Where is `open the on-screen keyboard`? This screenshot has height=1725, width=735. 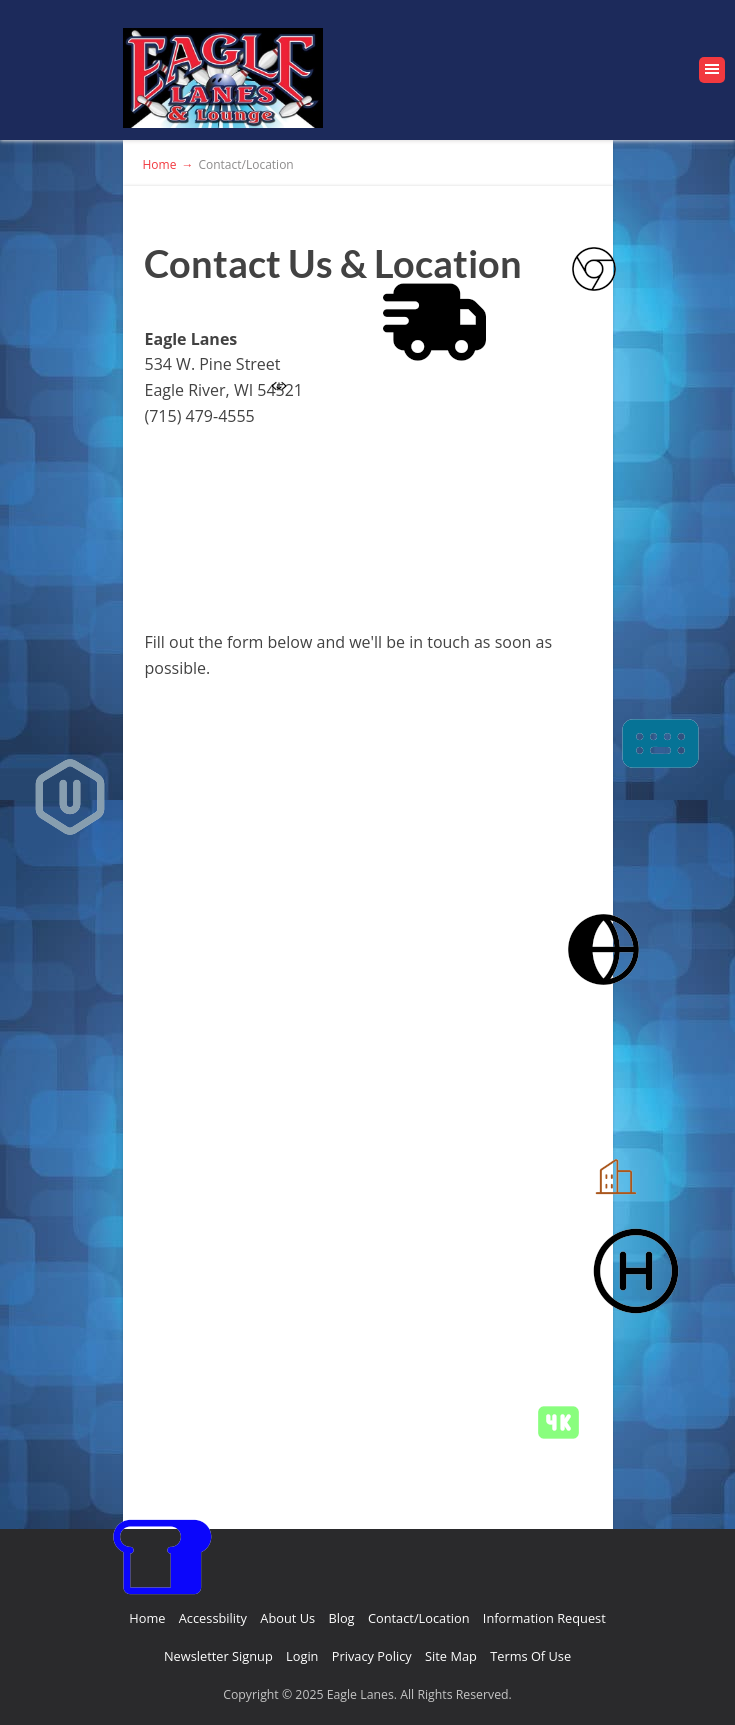
open the on-screen keyboard is located at coordinates (660, 743).